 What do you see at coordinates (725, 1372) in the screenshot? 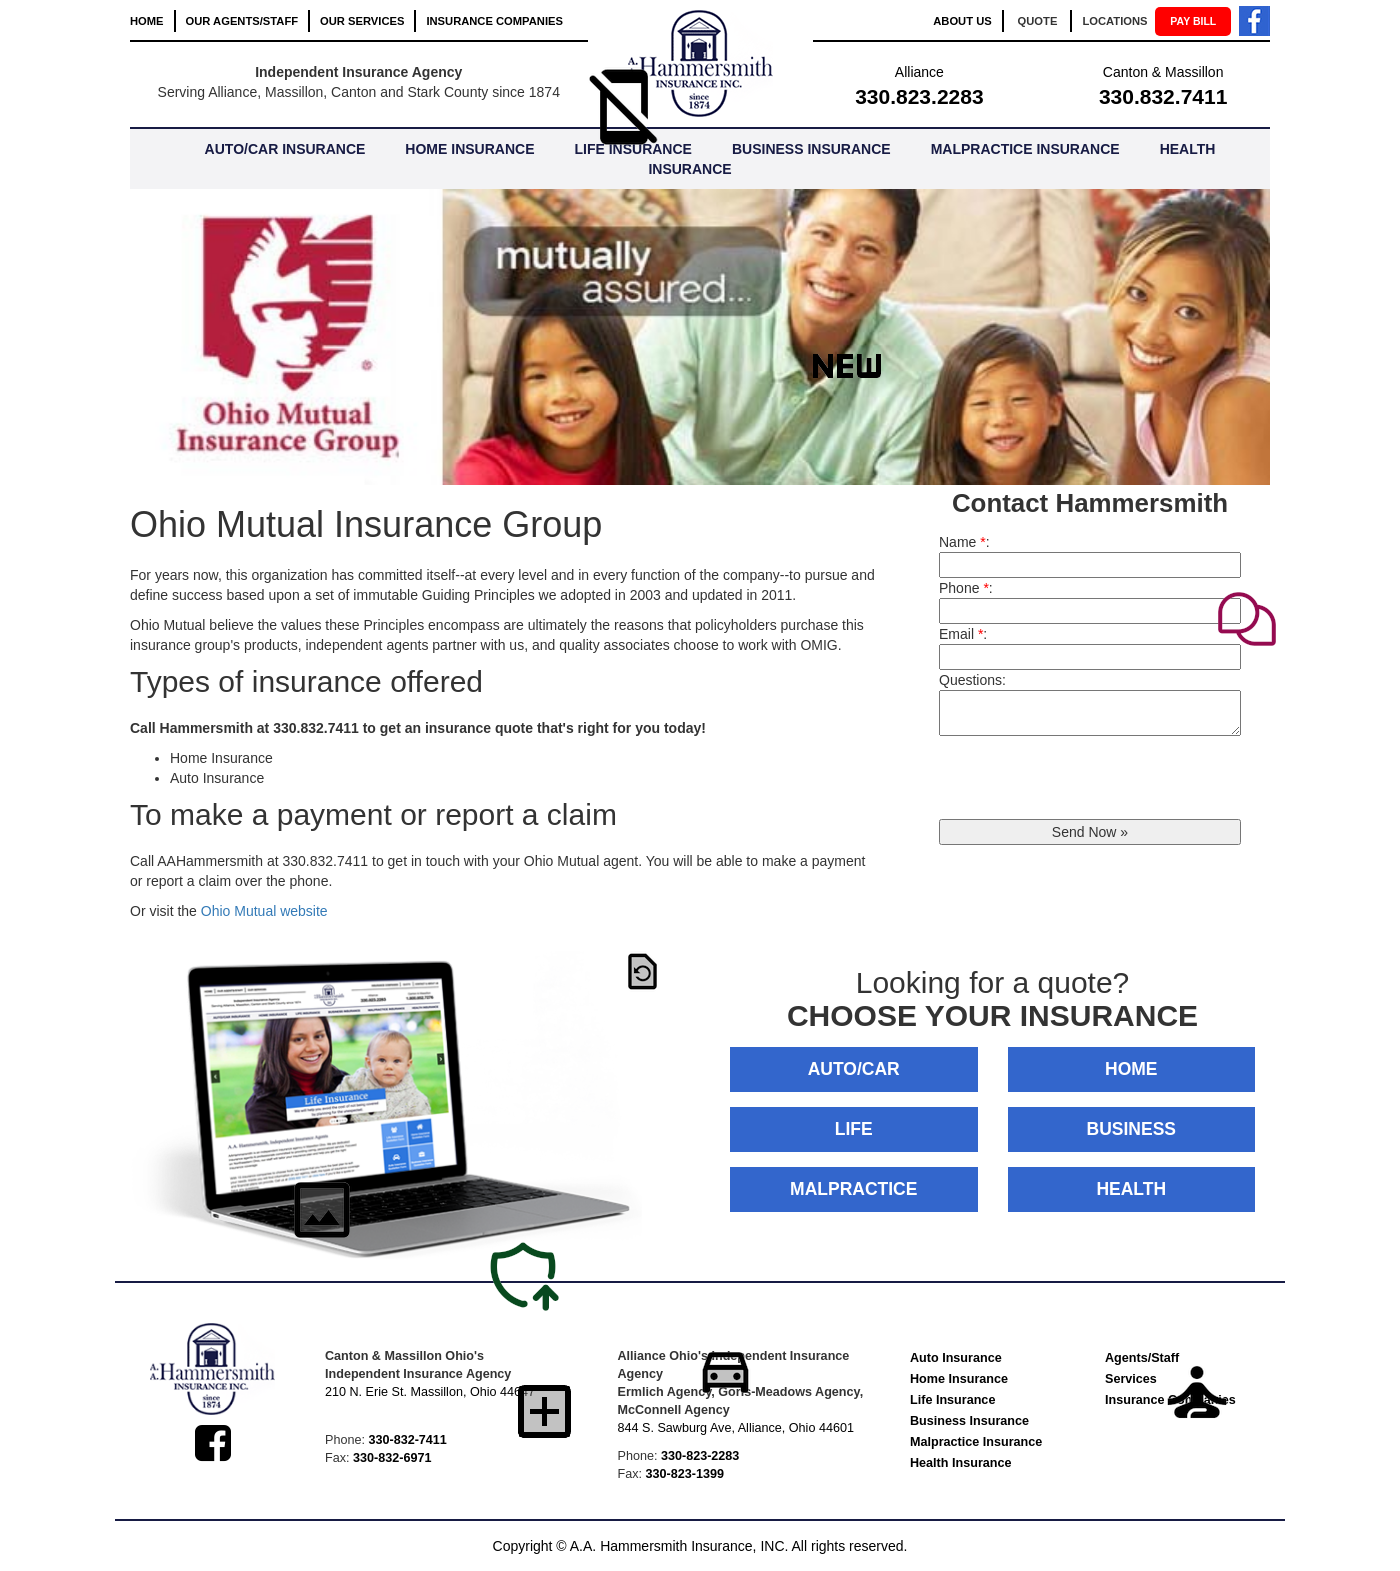
I see `time to leave reminder for your commute` at bounding box center [725, 1372].